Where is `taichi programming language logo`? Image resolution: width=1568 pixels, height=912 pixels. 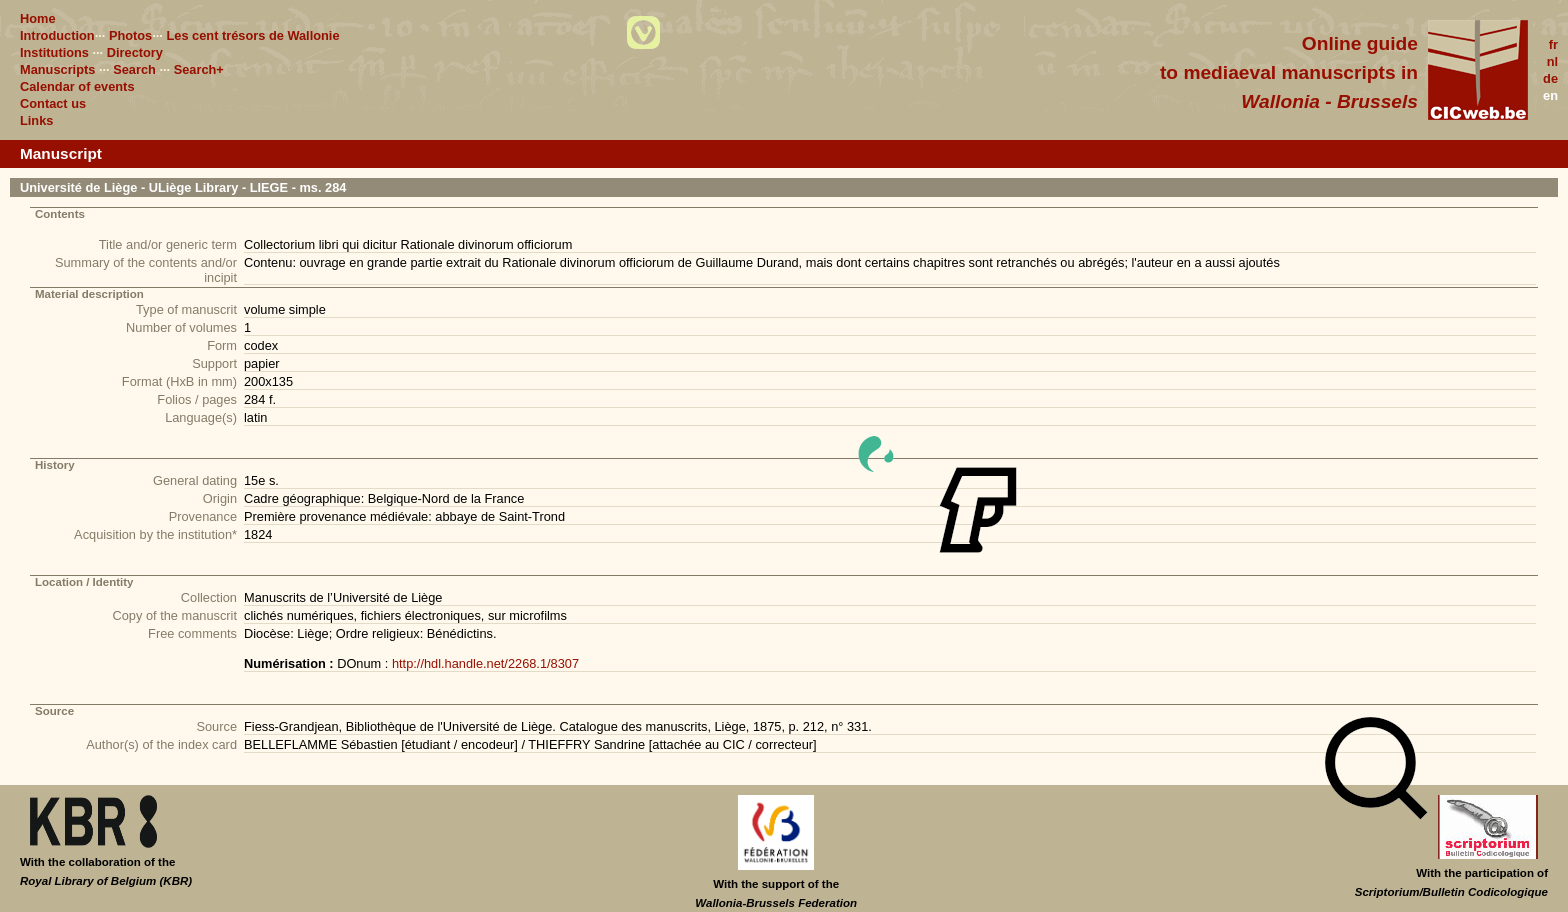
taichi programming language logo is located at coordinates (876, 454).